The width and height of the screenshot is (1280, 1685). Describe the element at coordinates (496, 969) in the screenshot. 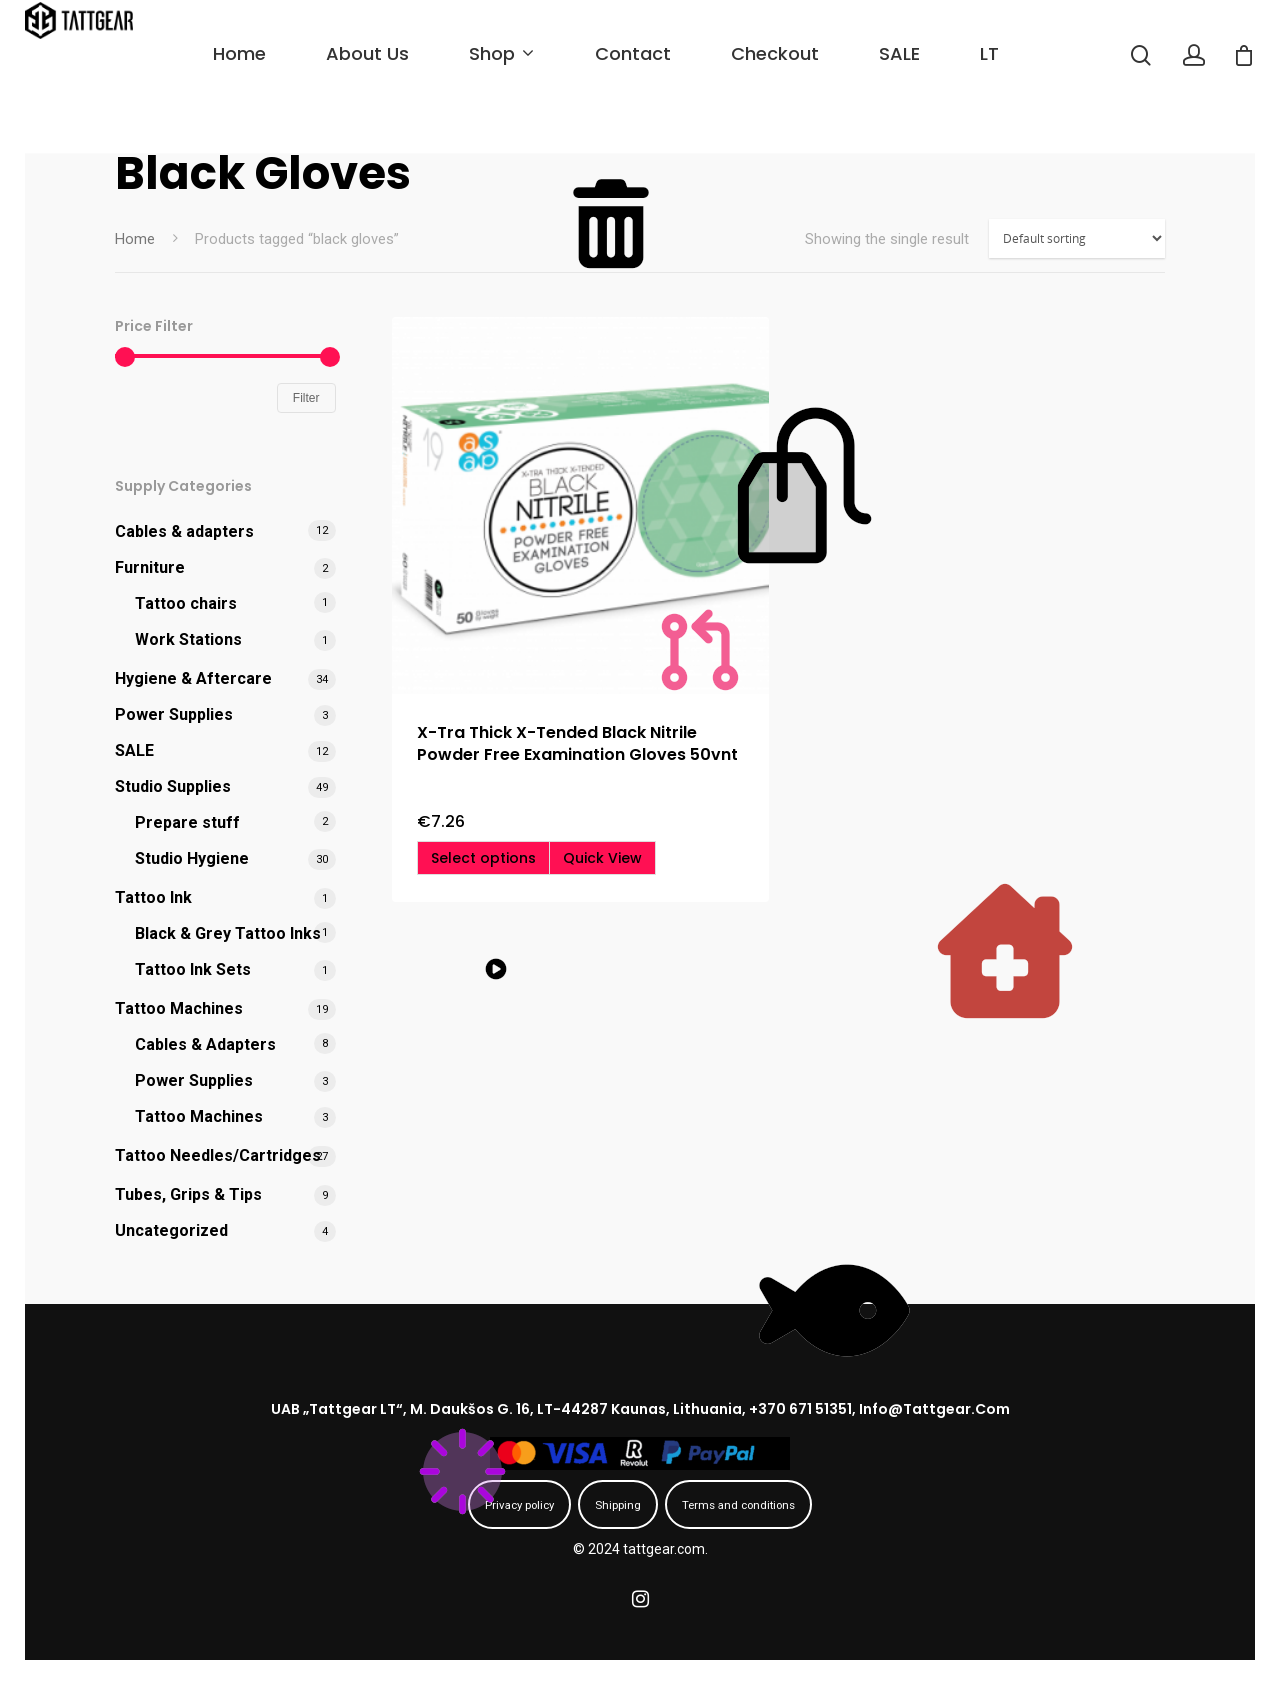

I see `play media or video content` at that location.